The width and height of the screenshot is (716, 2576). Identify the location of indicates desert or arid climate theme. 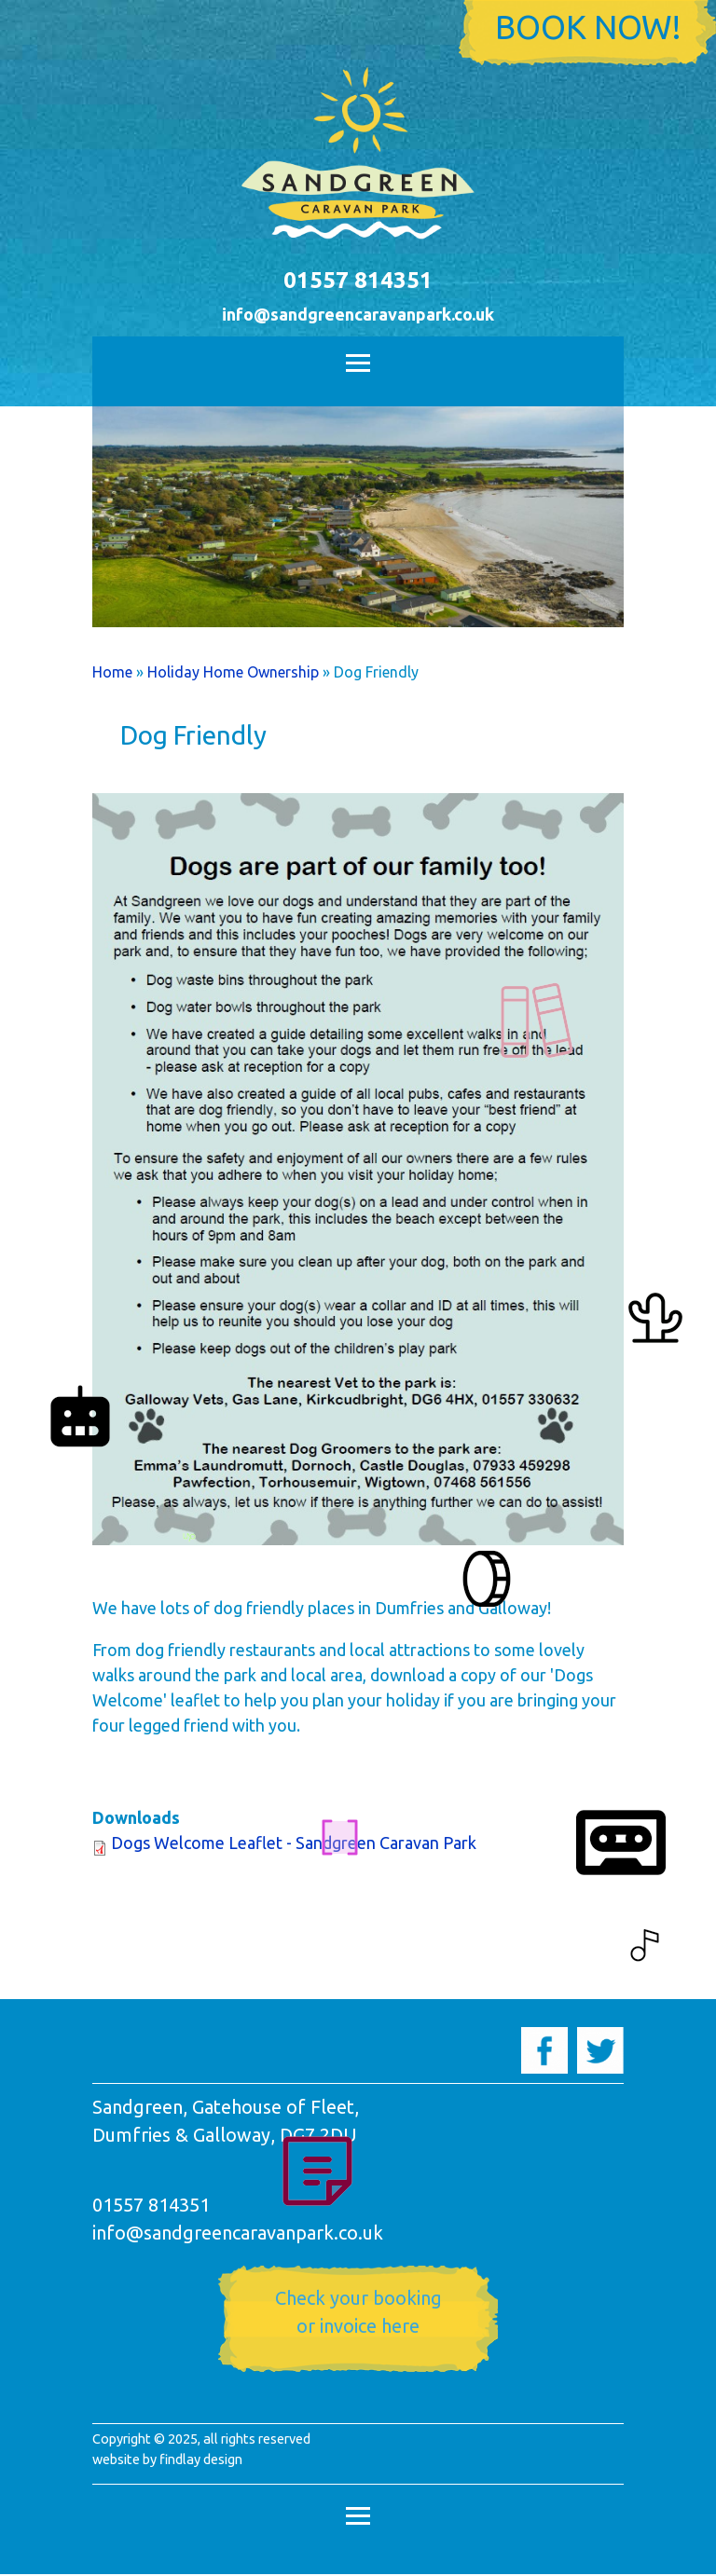
(655, 1320).